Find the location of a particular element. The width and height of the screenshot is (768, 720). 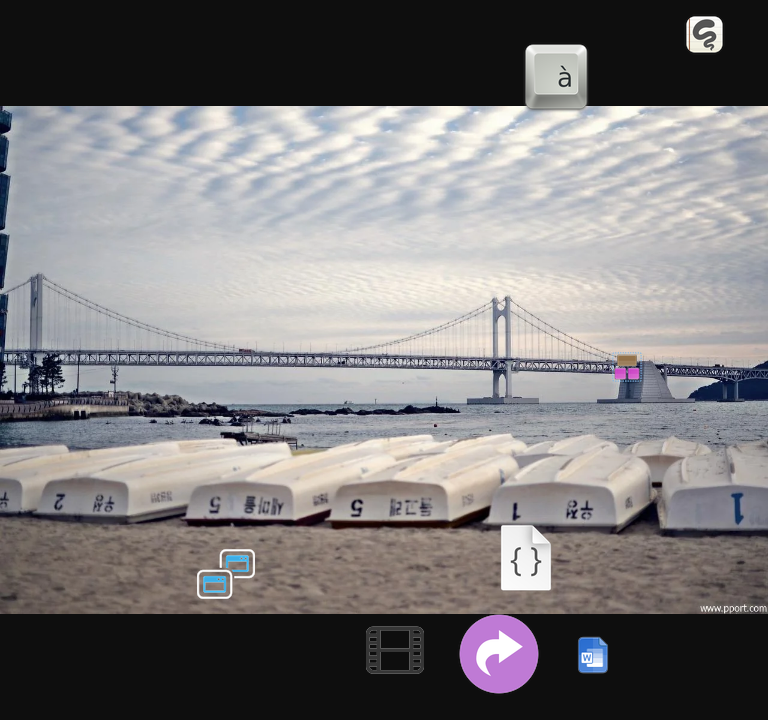

a microsoft word document file is located at coordinates (593, 655).